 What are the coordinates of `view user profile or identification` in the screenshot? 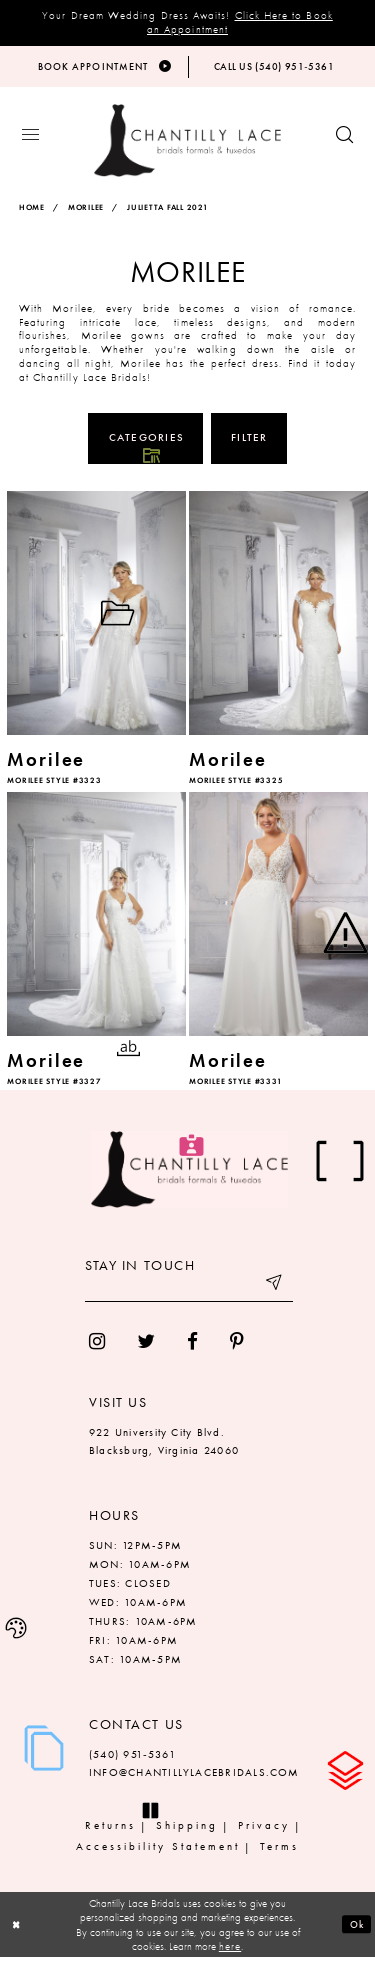 It's located at (191, 1146).